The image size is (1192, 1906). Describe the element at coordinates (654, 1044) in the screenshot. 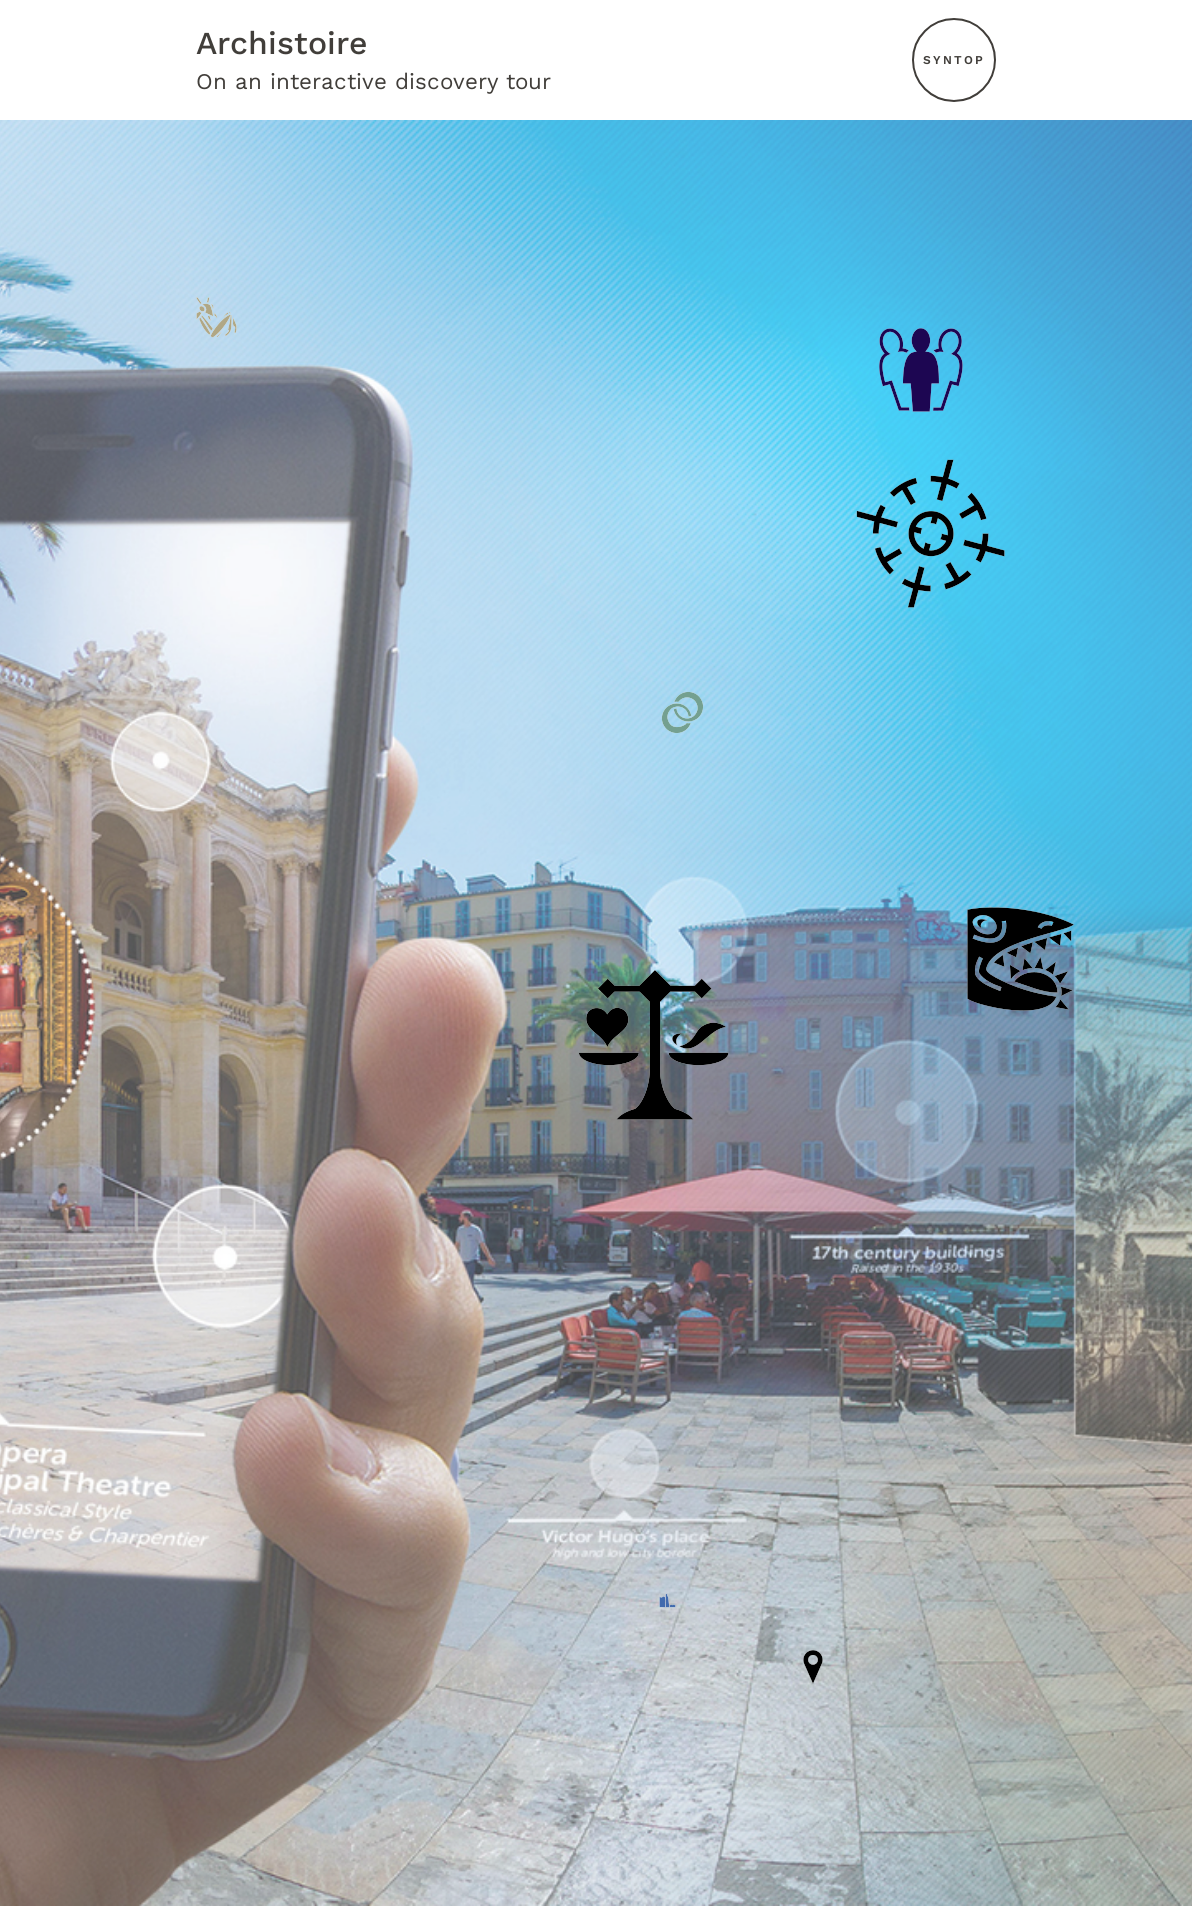

I see `balance between love and nature` at that location.